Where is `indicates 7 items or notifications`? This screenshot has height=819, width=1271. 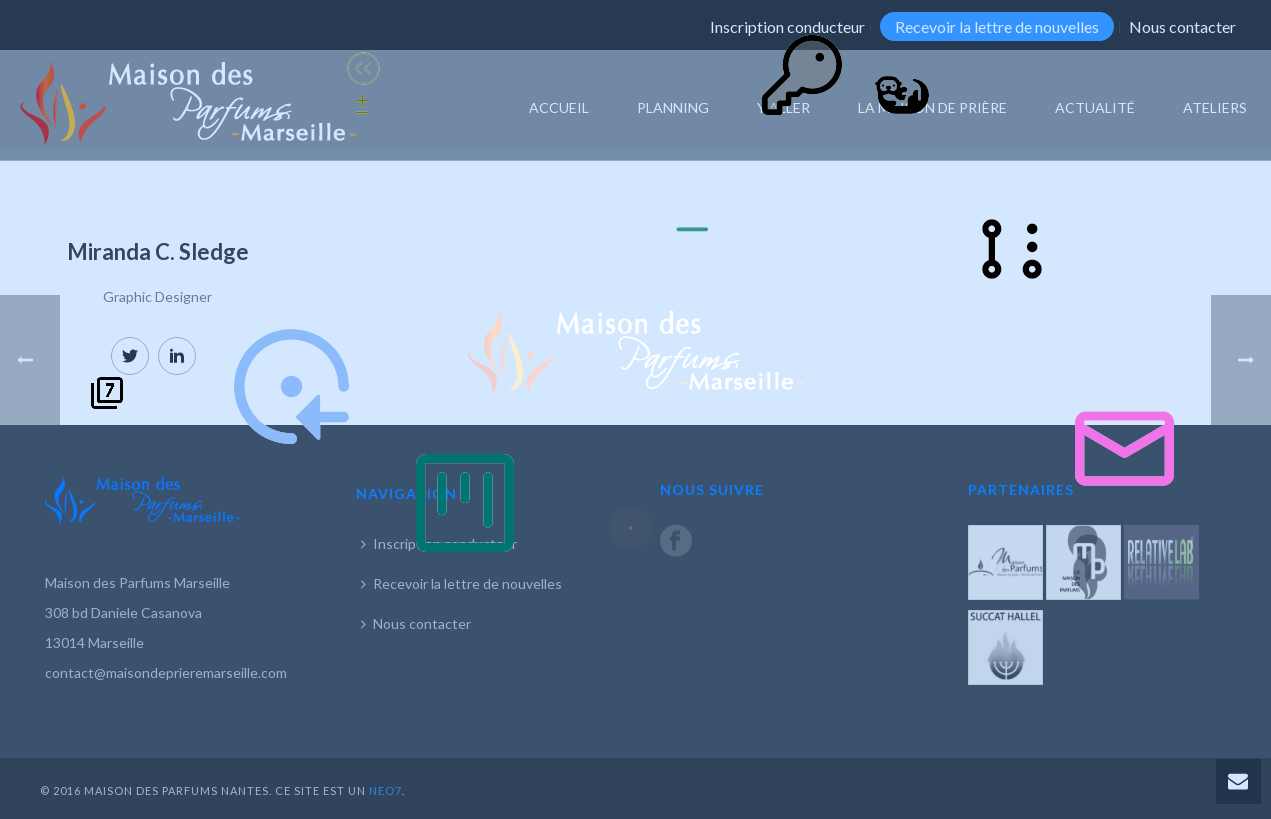
indicates 7 items or notifications is located at coordinates (107, 393).